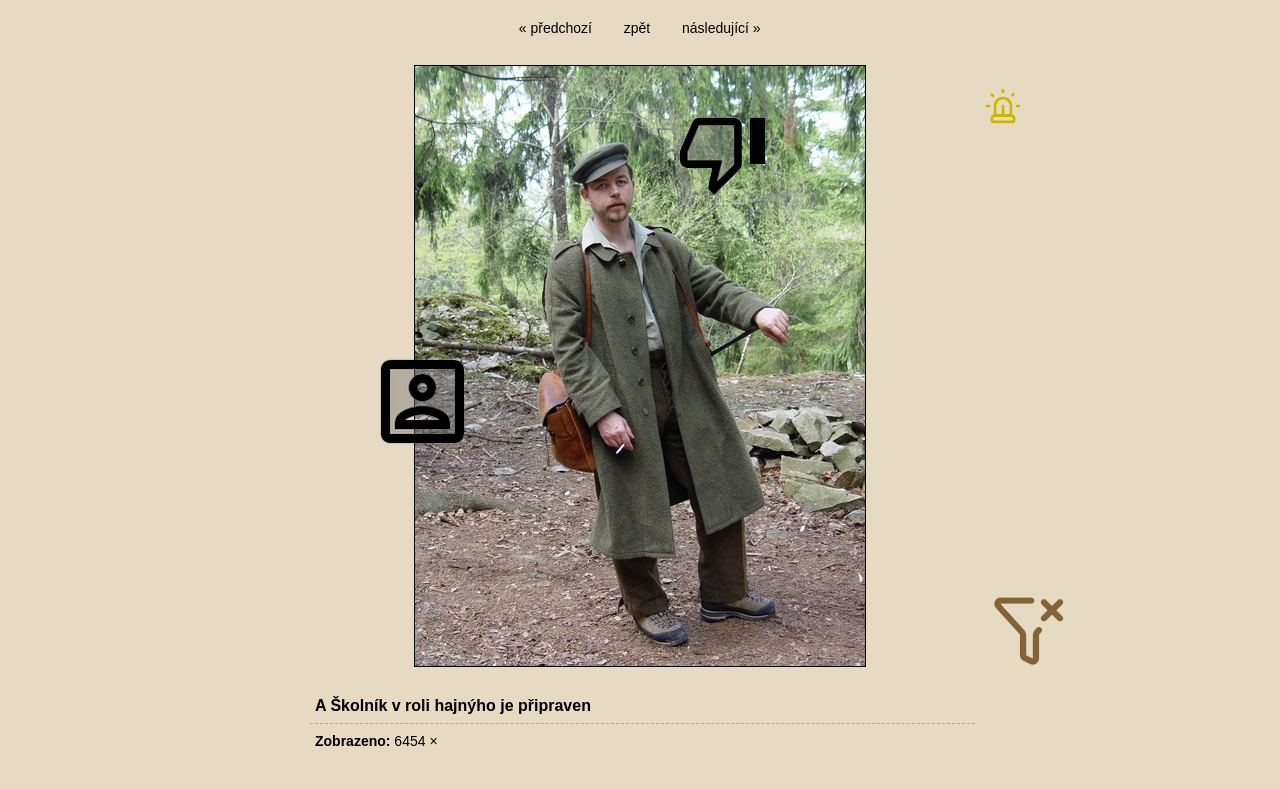 The width and height of the screenshot is (1280, 789). What do you see at coordinates (1003, 106) in the screenshot?
I see `trigger an emergency alert` at bounding box center [1003, 106].